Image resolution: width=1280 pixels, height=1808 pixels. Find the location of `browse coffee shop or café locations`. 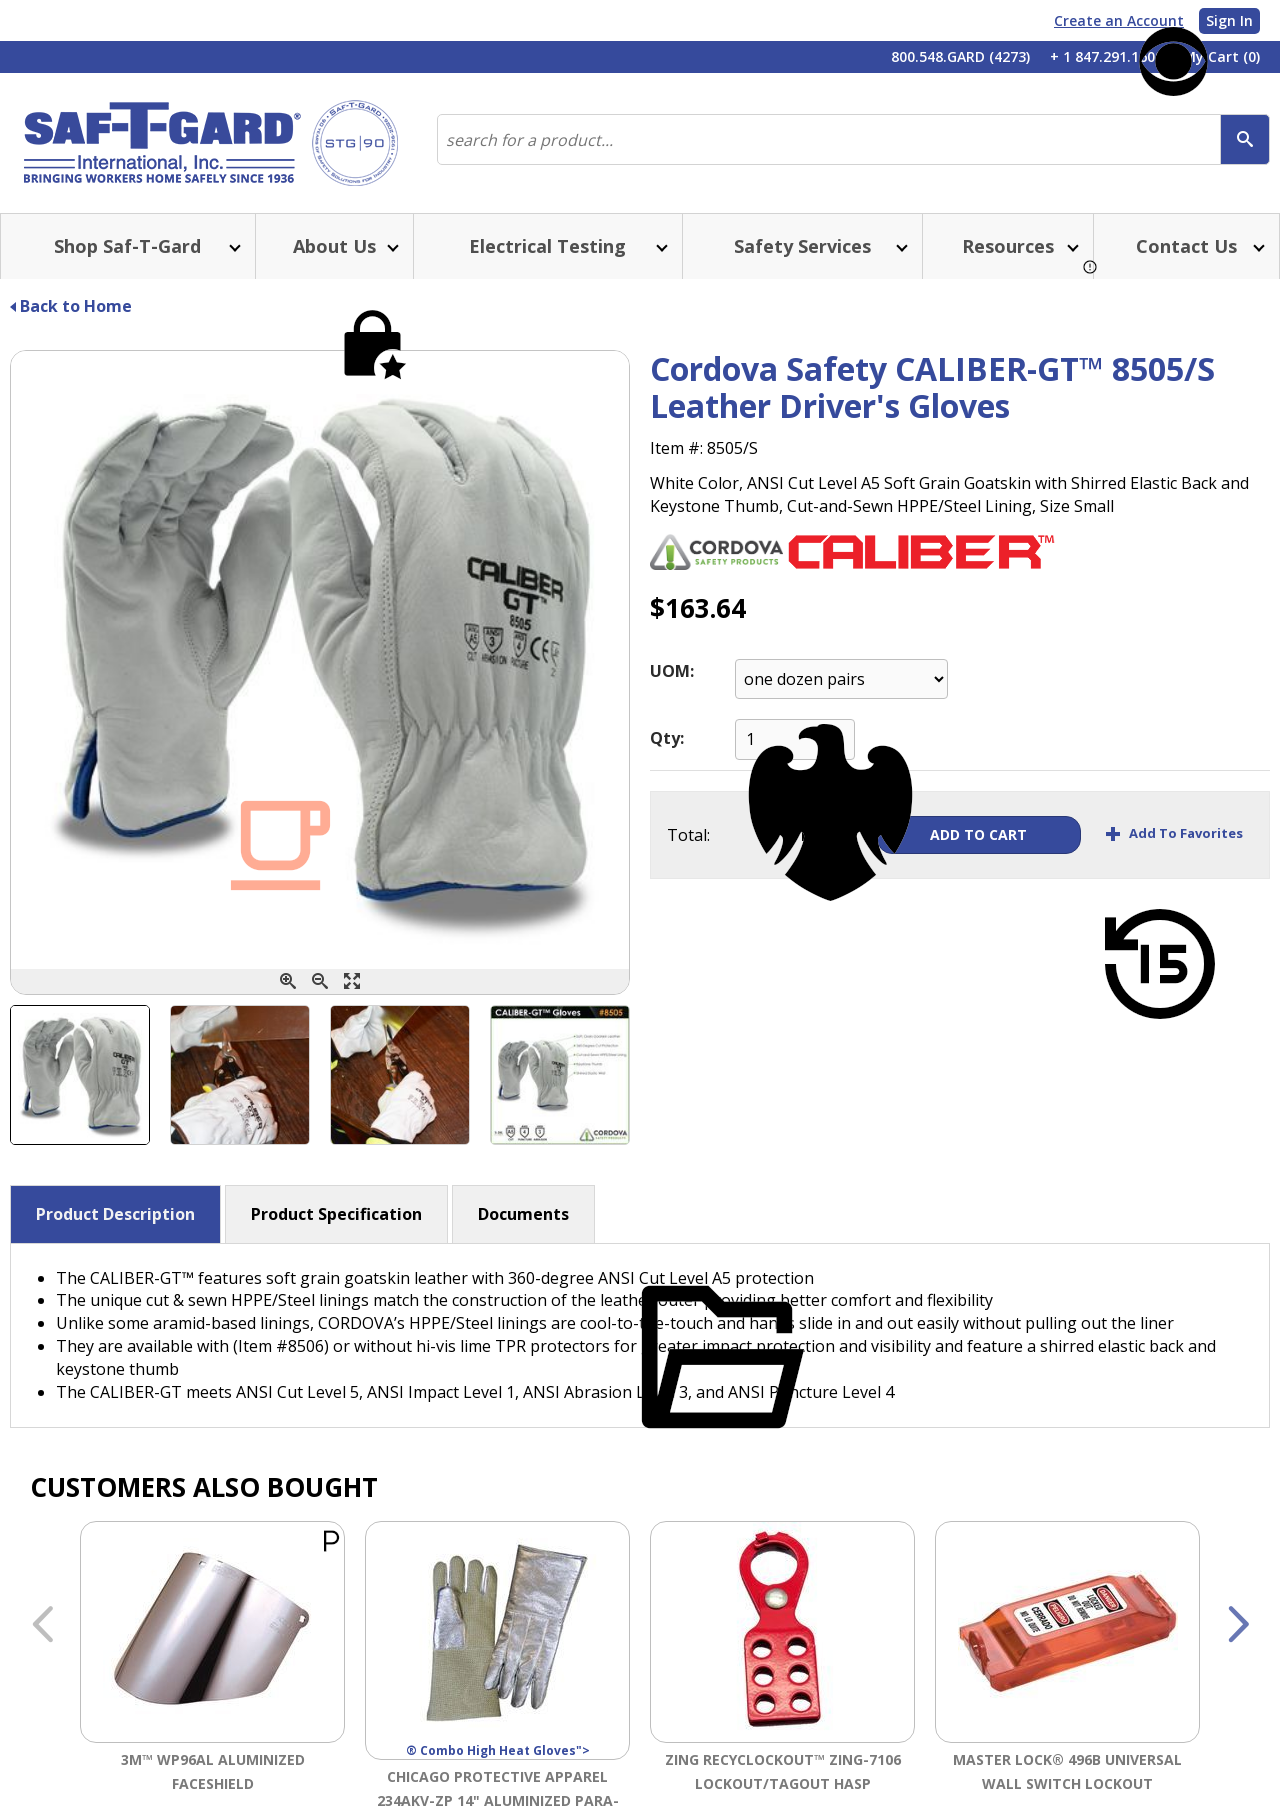

browse coffee shop or café locations is located at coordinates (280, 845).